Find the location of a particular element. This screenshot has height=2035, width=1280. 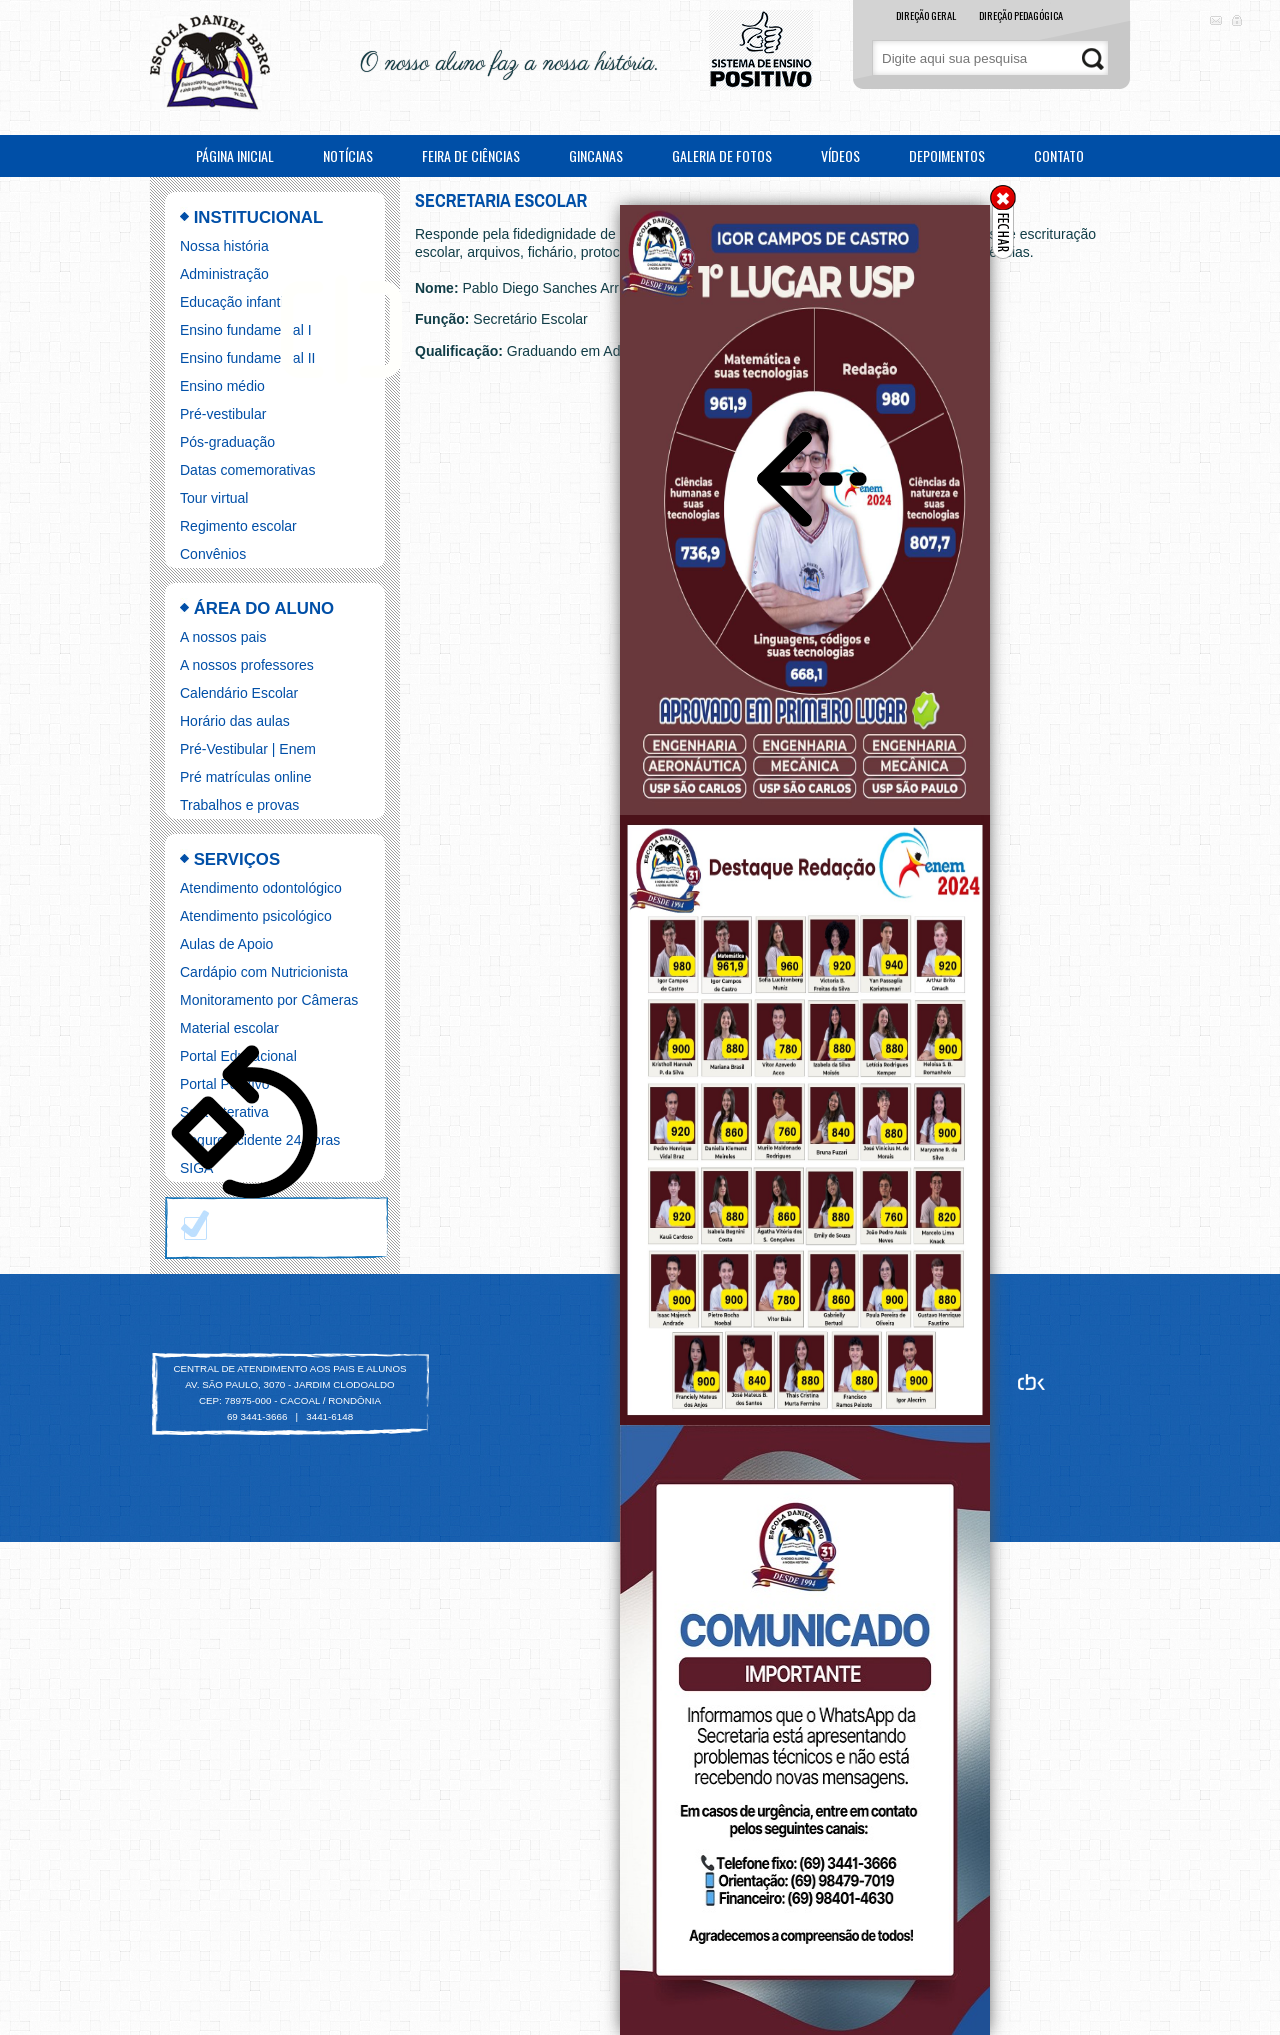

refresh or reload placeholder content is located at coordinates (244, 1125).